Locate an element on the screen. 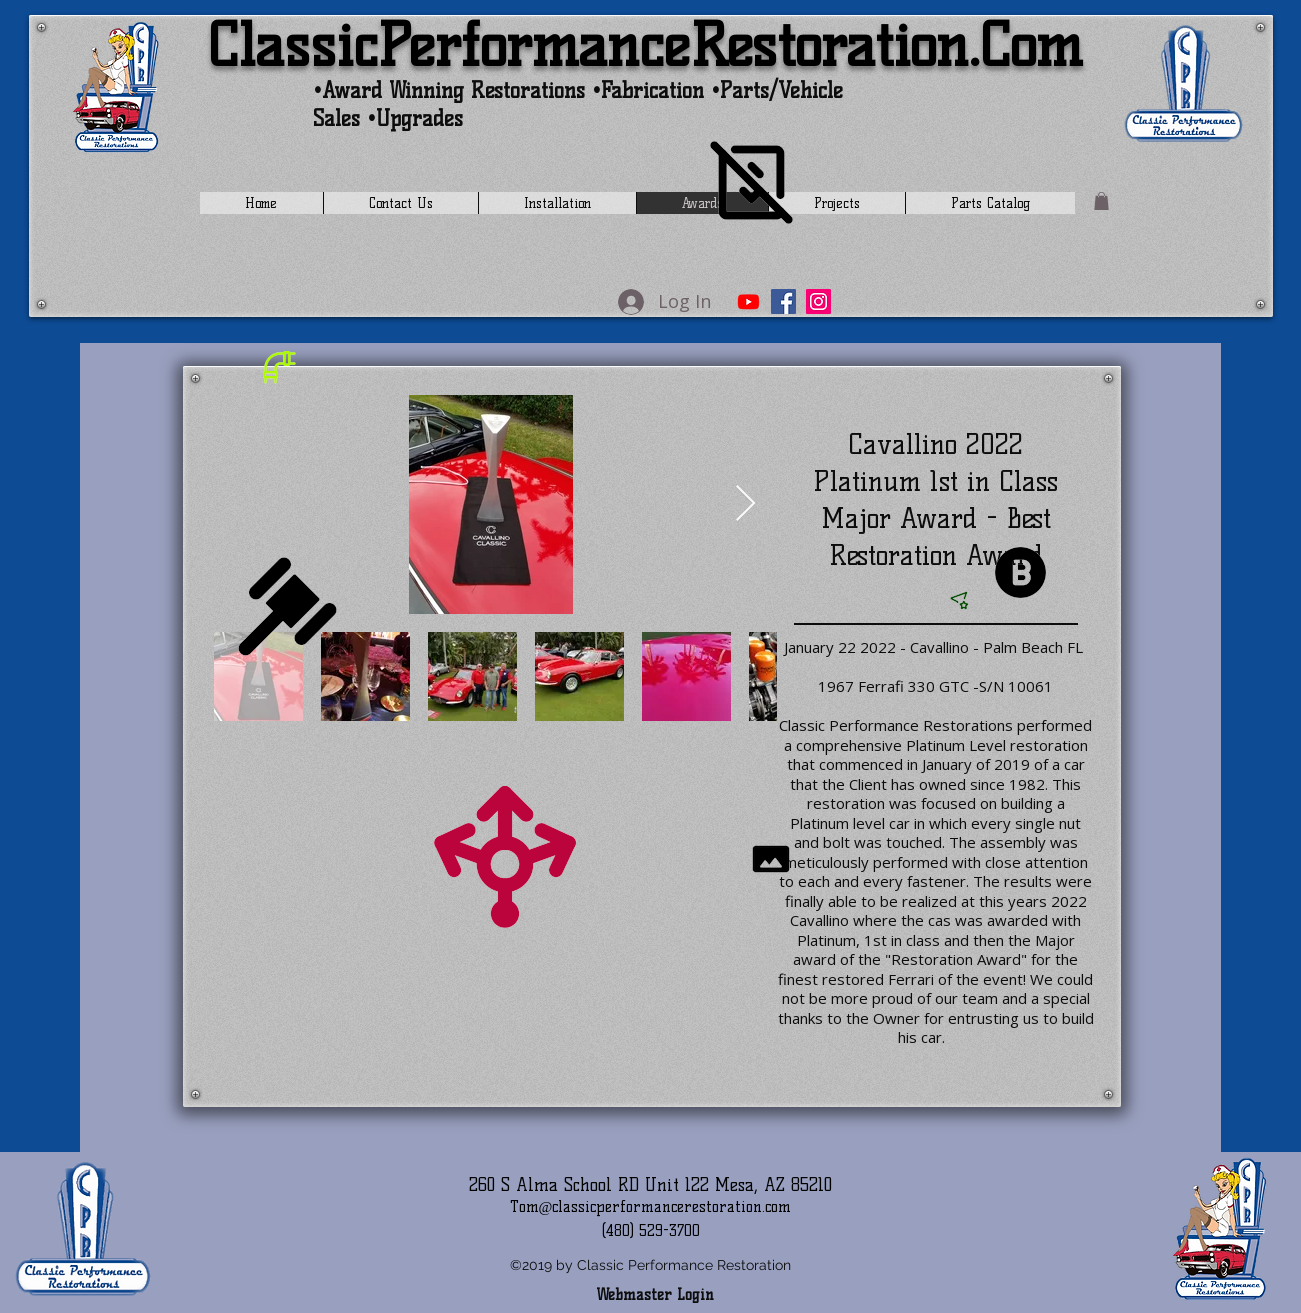  configure load balancer settings is located at coordinates (505, 857).